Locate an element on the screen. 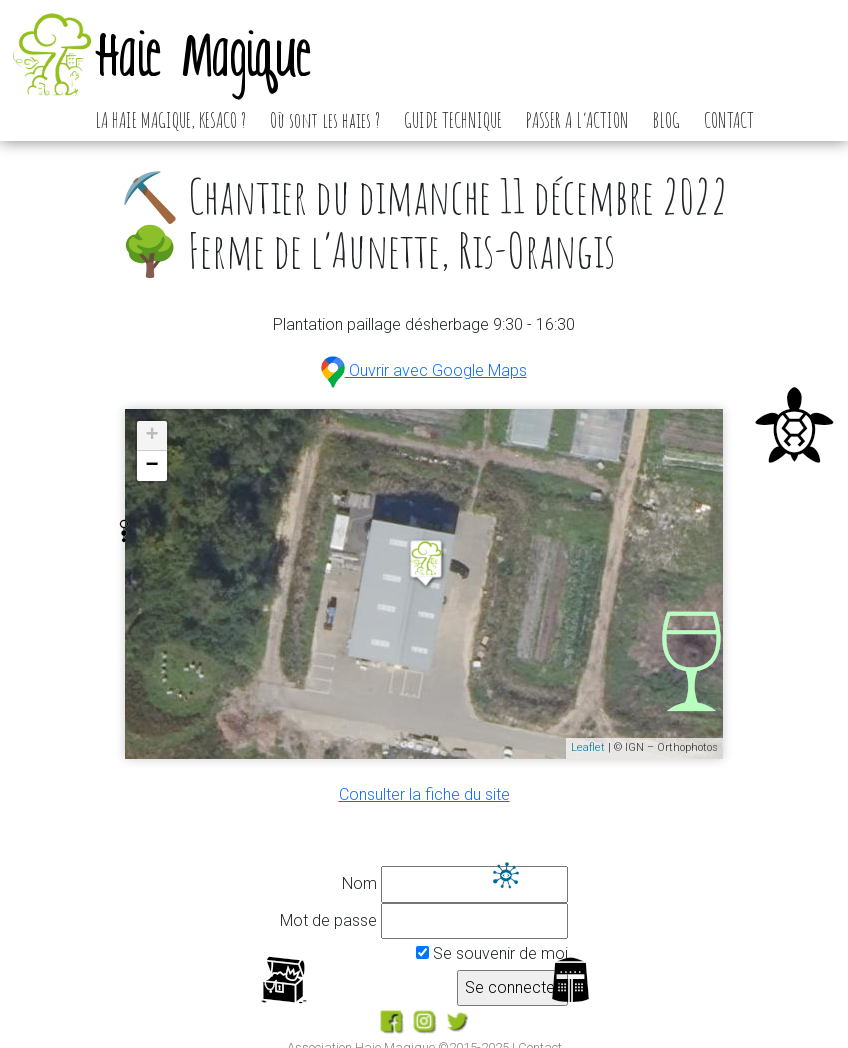  view collected rewards or loot is located at coordinates (284, 980).